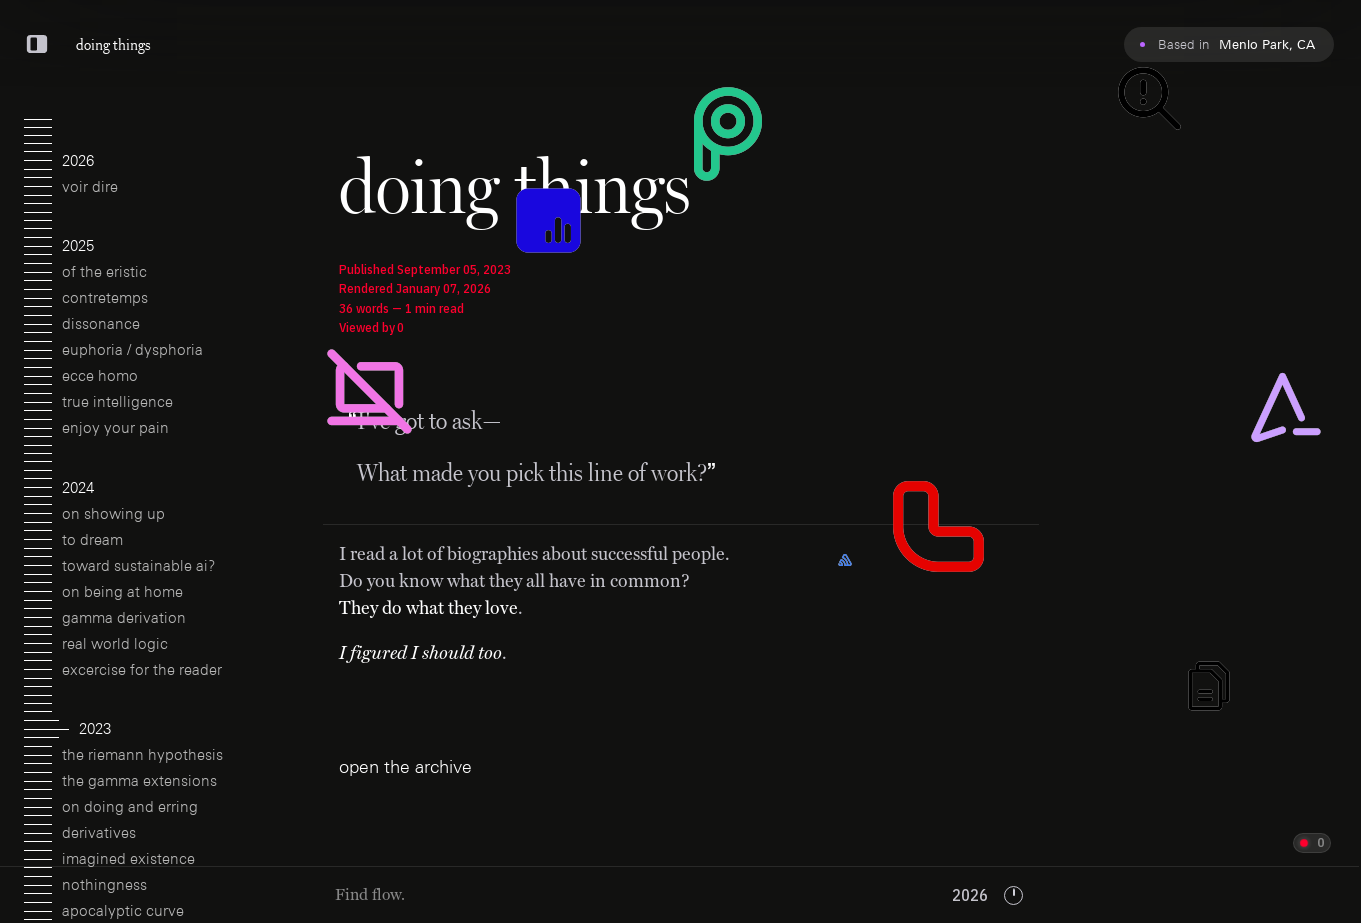 The height and width of the screenshot is (923, 1361). Describe the element at coordinates (1149, 98) in the screenshot. I see `search error or warning` at that location.